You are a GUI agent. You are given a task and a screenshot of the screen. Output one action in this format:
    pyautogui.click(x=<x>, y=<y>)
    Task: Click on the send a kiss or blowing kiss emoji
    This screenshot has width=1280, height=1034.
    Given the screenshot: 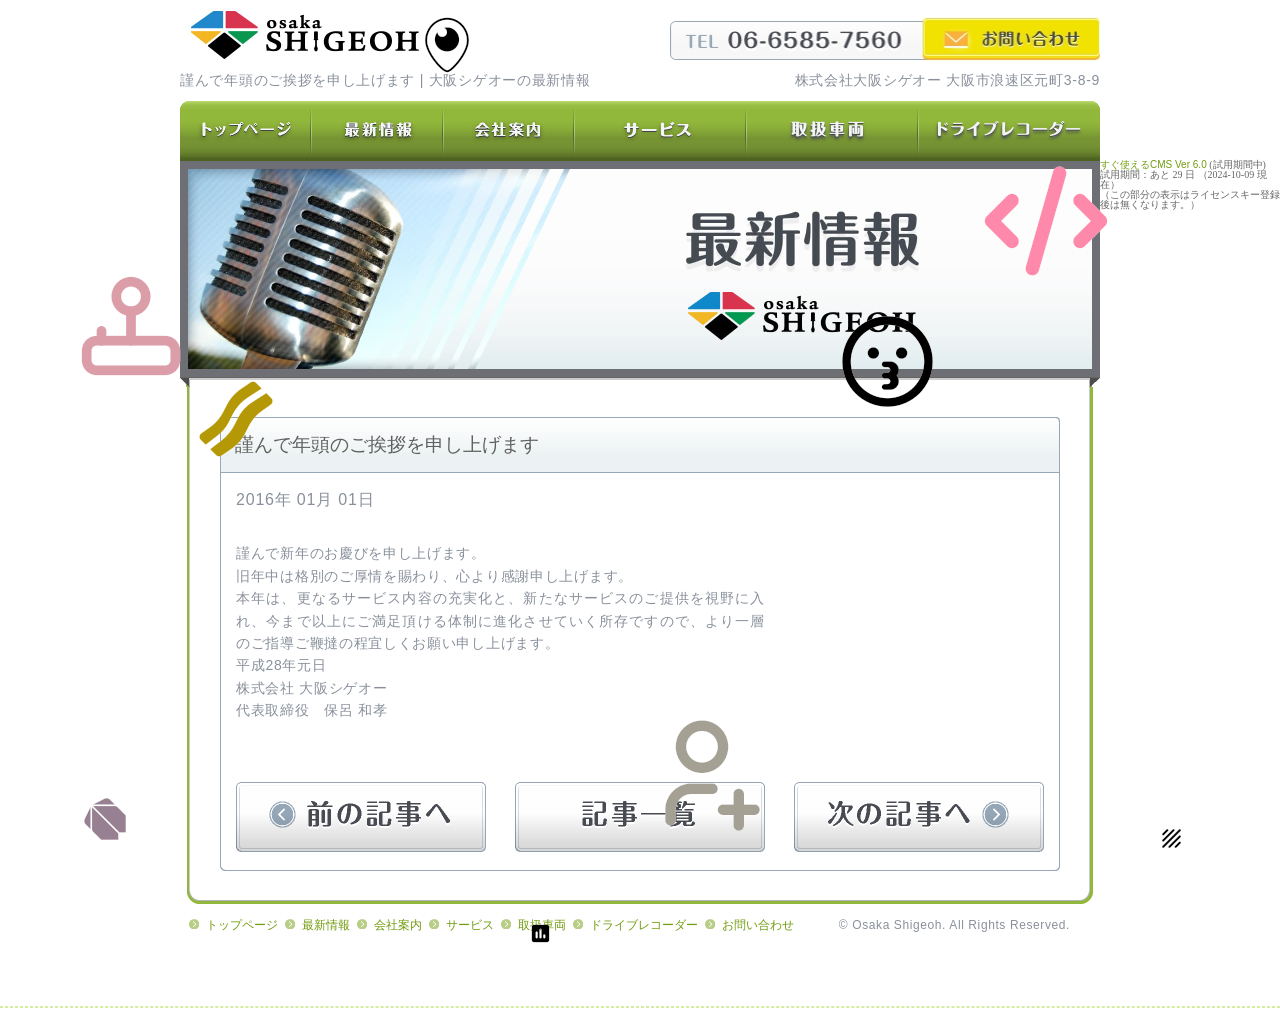 What is the action you would take?
    pyautogui.click(x=887, y=361)
    